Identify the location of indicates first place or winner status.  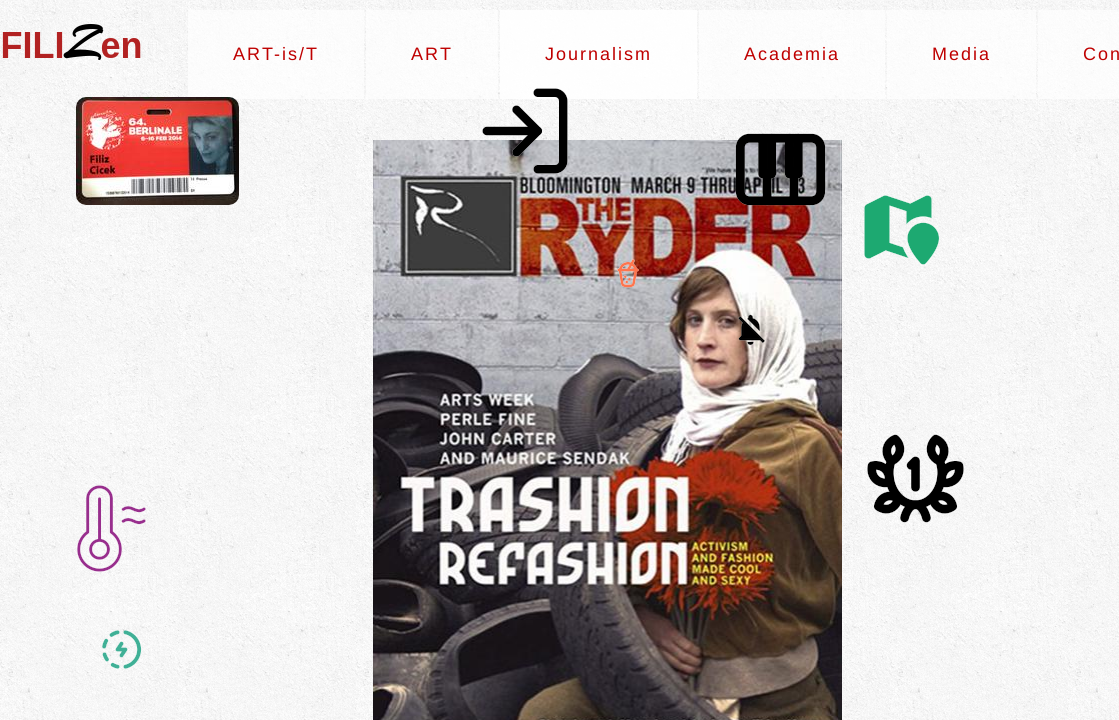
(915, 478).